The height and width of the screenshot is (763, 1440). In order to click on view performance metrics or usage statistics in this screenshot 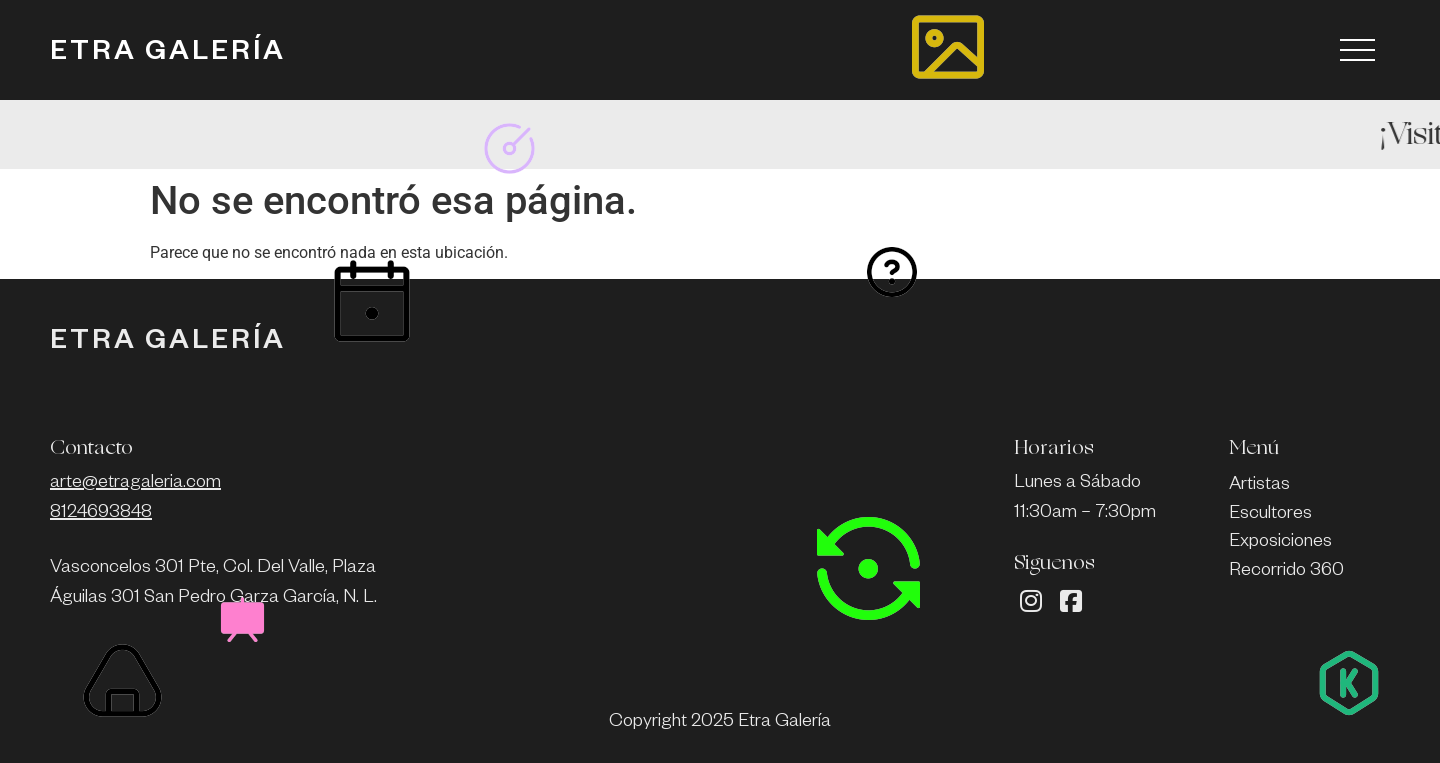, I will do `click(509, 148)`.